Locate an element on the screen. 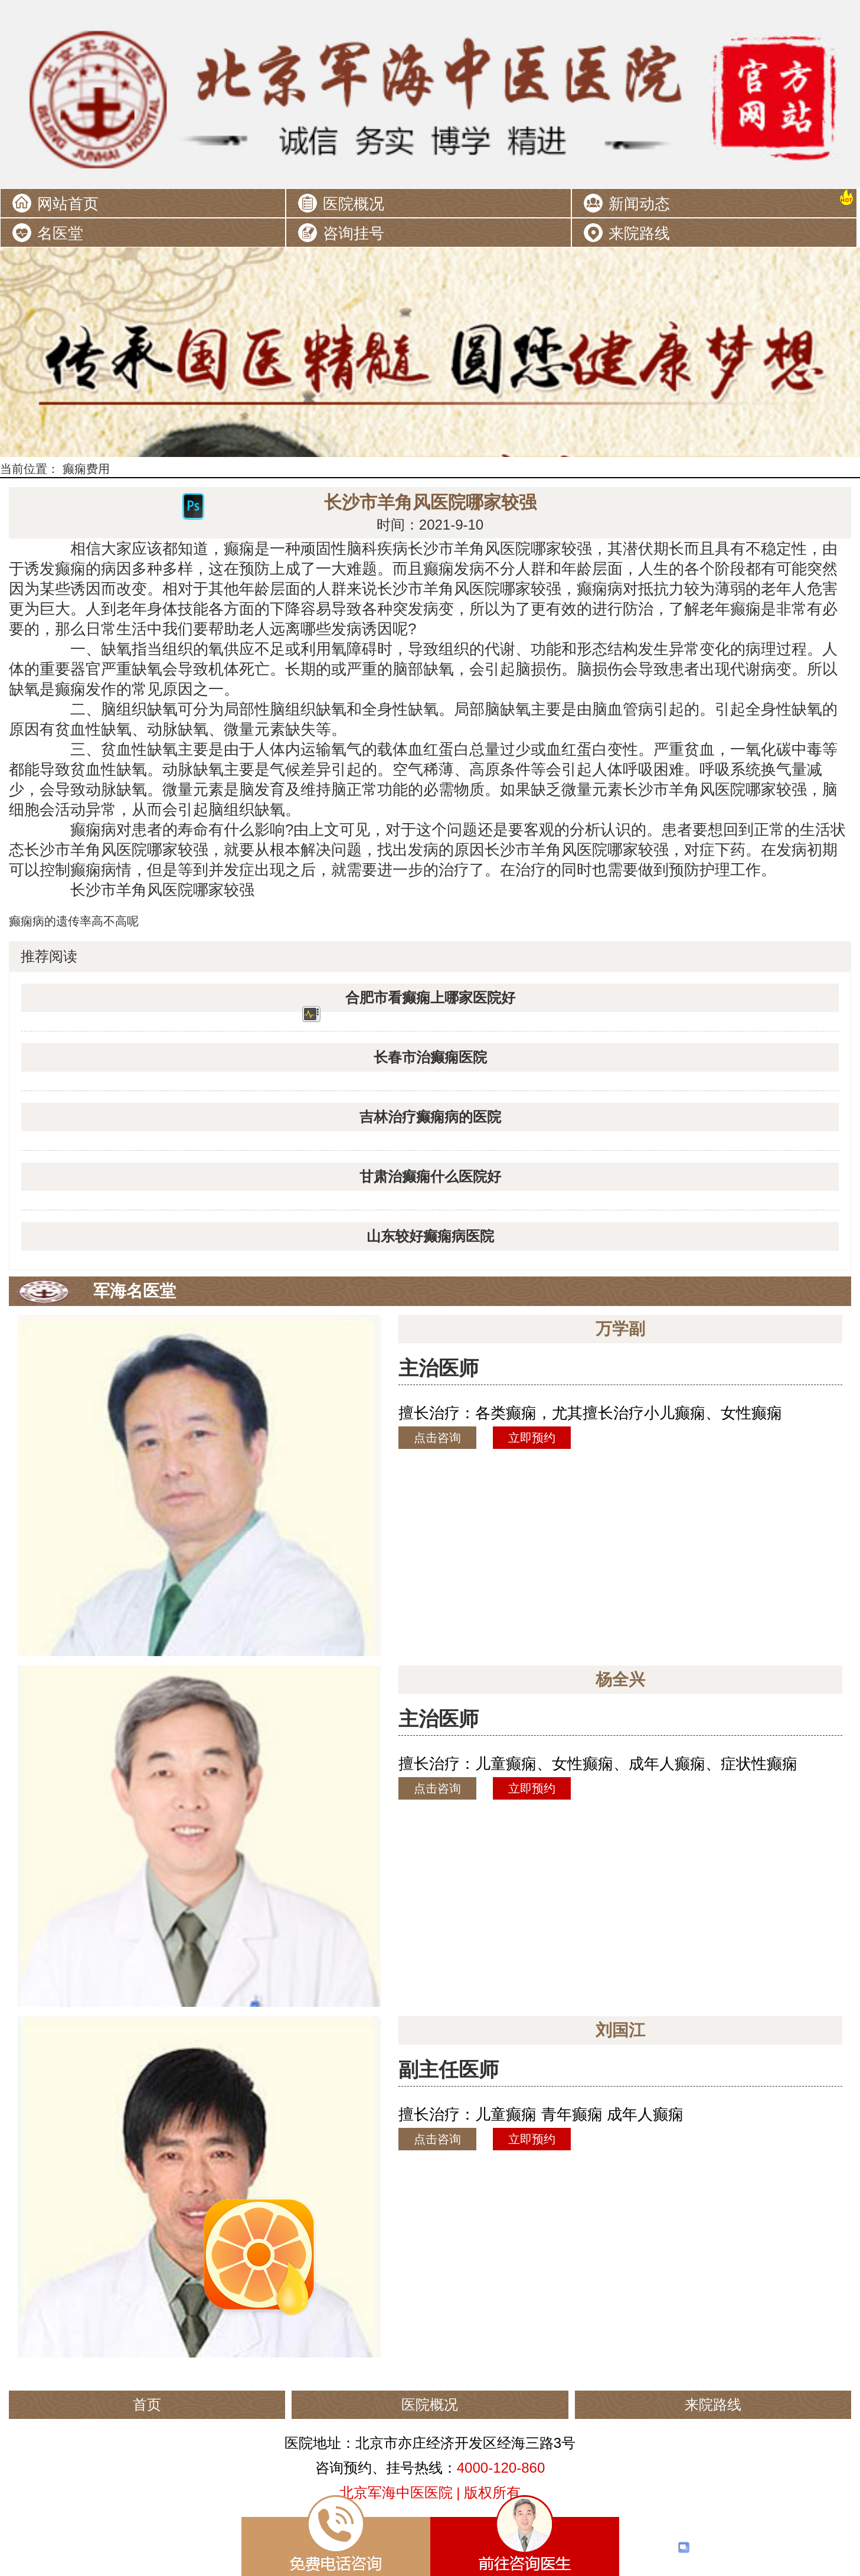  launch htop system monitor is located at coordinates (311, 1014).